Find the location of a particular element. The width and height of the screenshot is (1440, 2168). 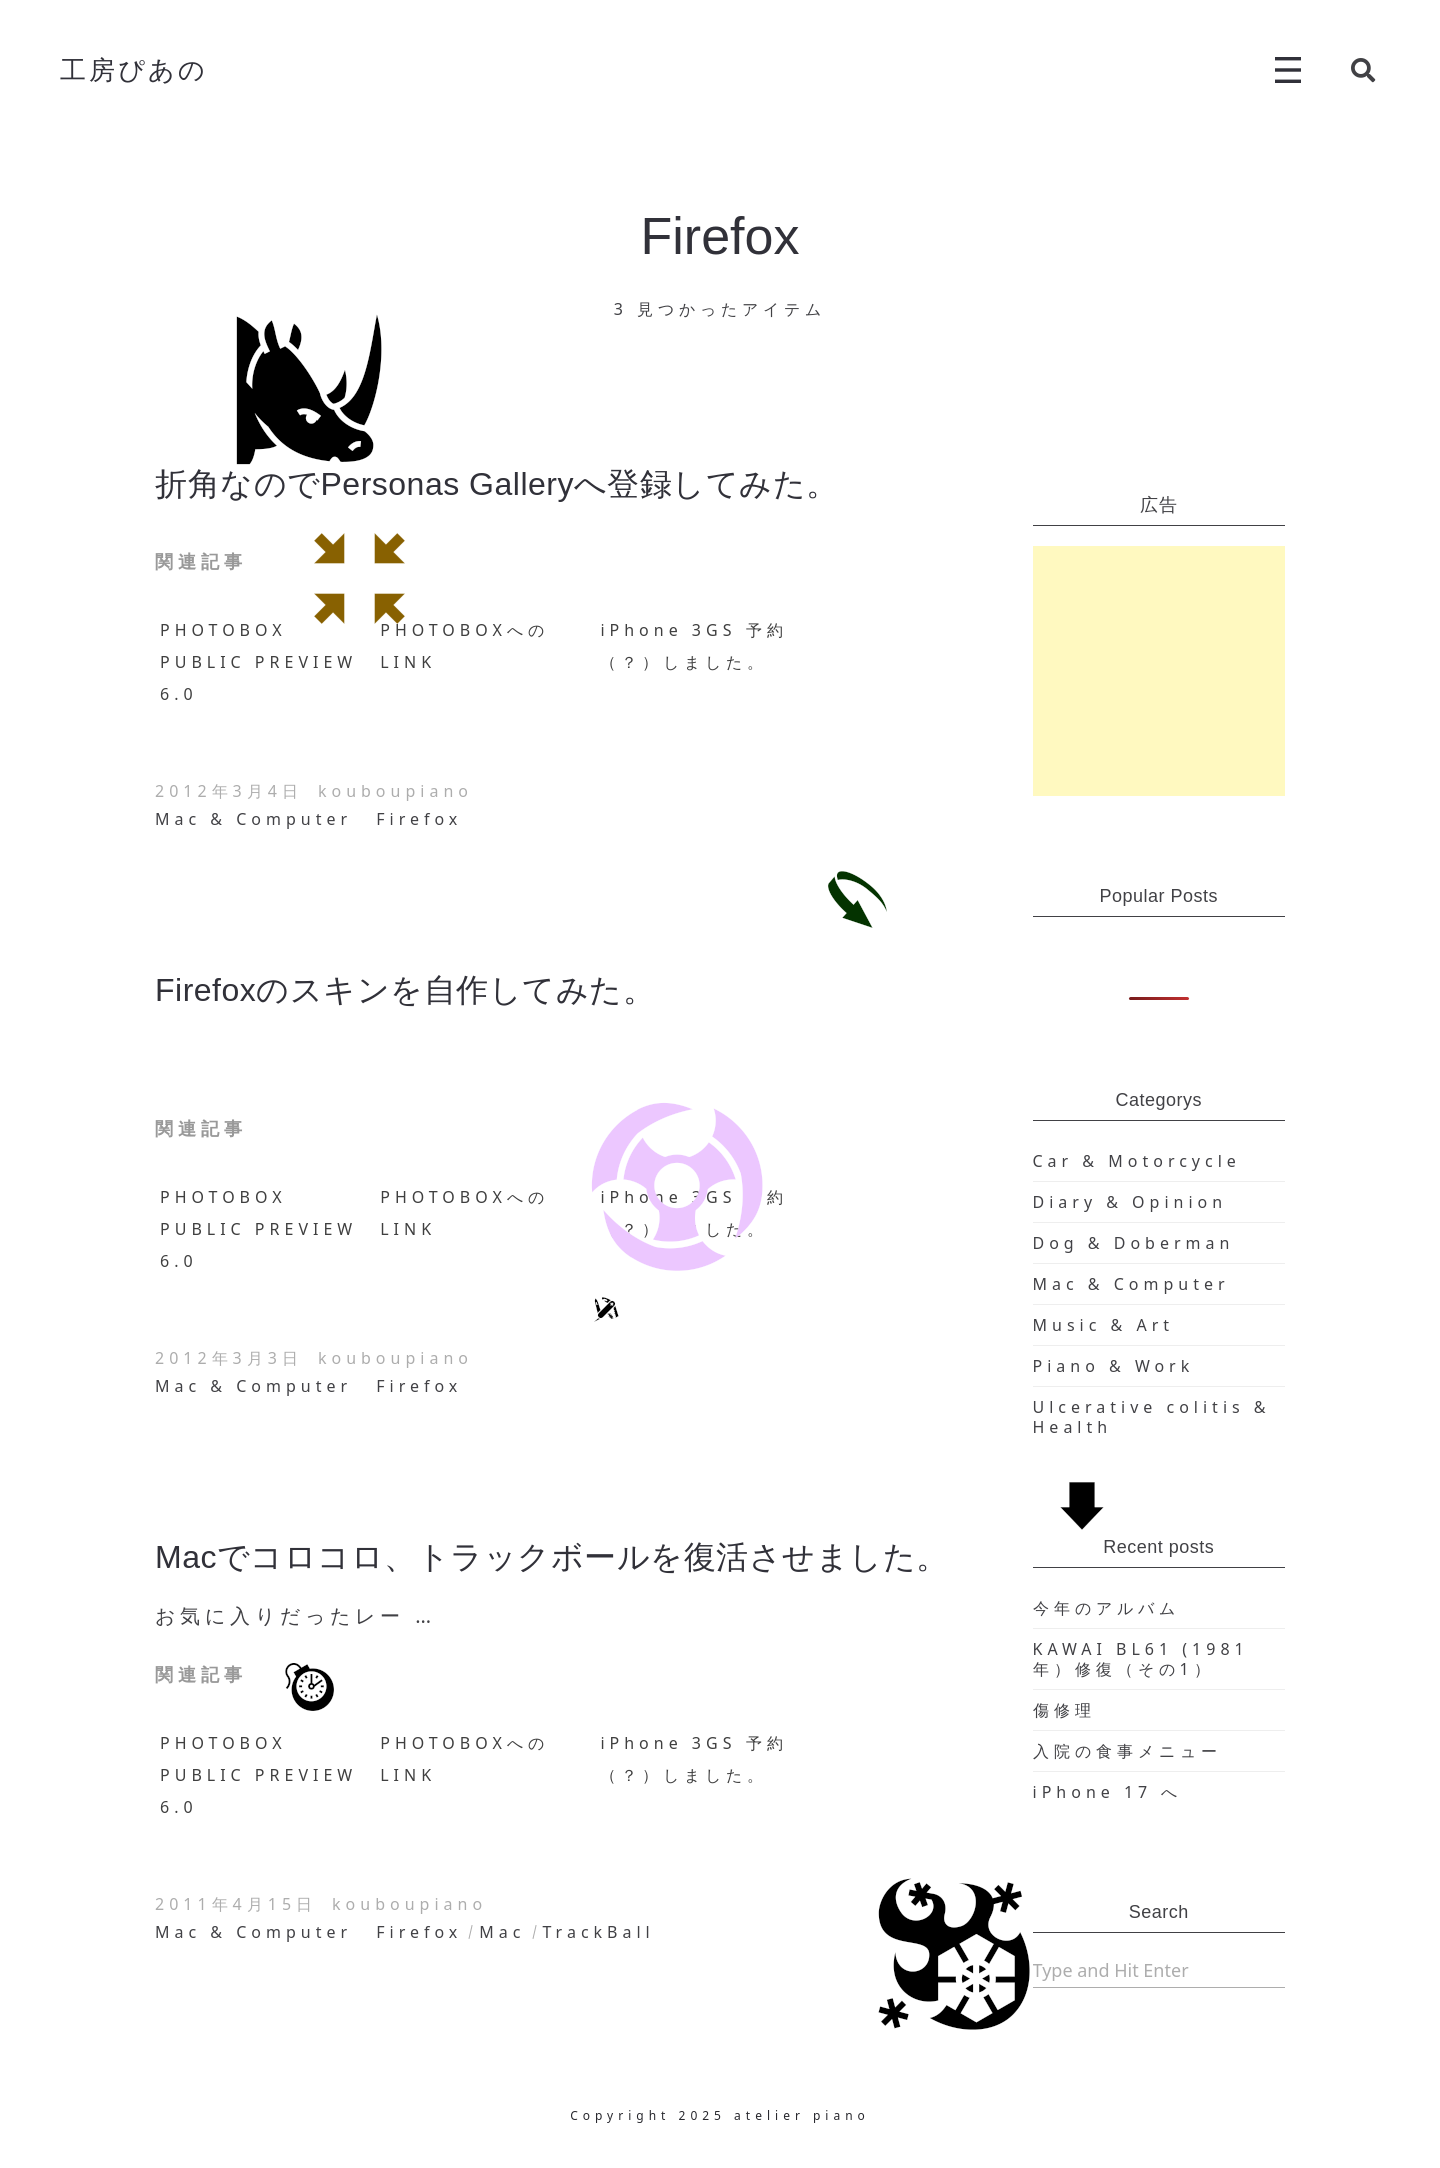

cast a frostfire spell or ability is located at coordinates (951, 1953).